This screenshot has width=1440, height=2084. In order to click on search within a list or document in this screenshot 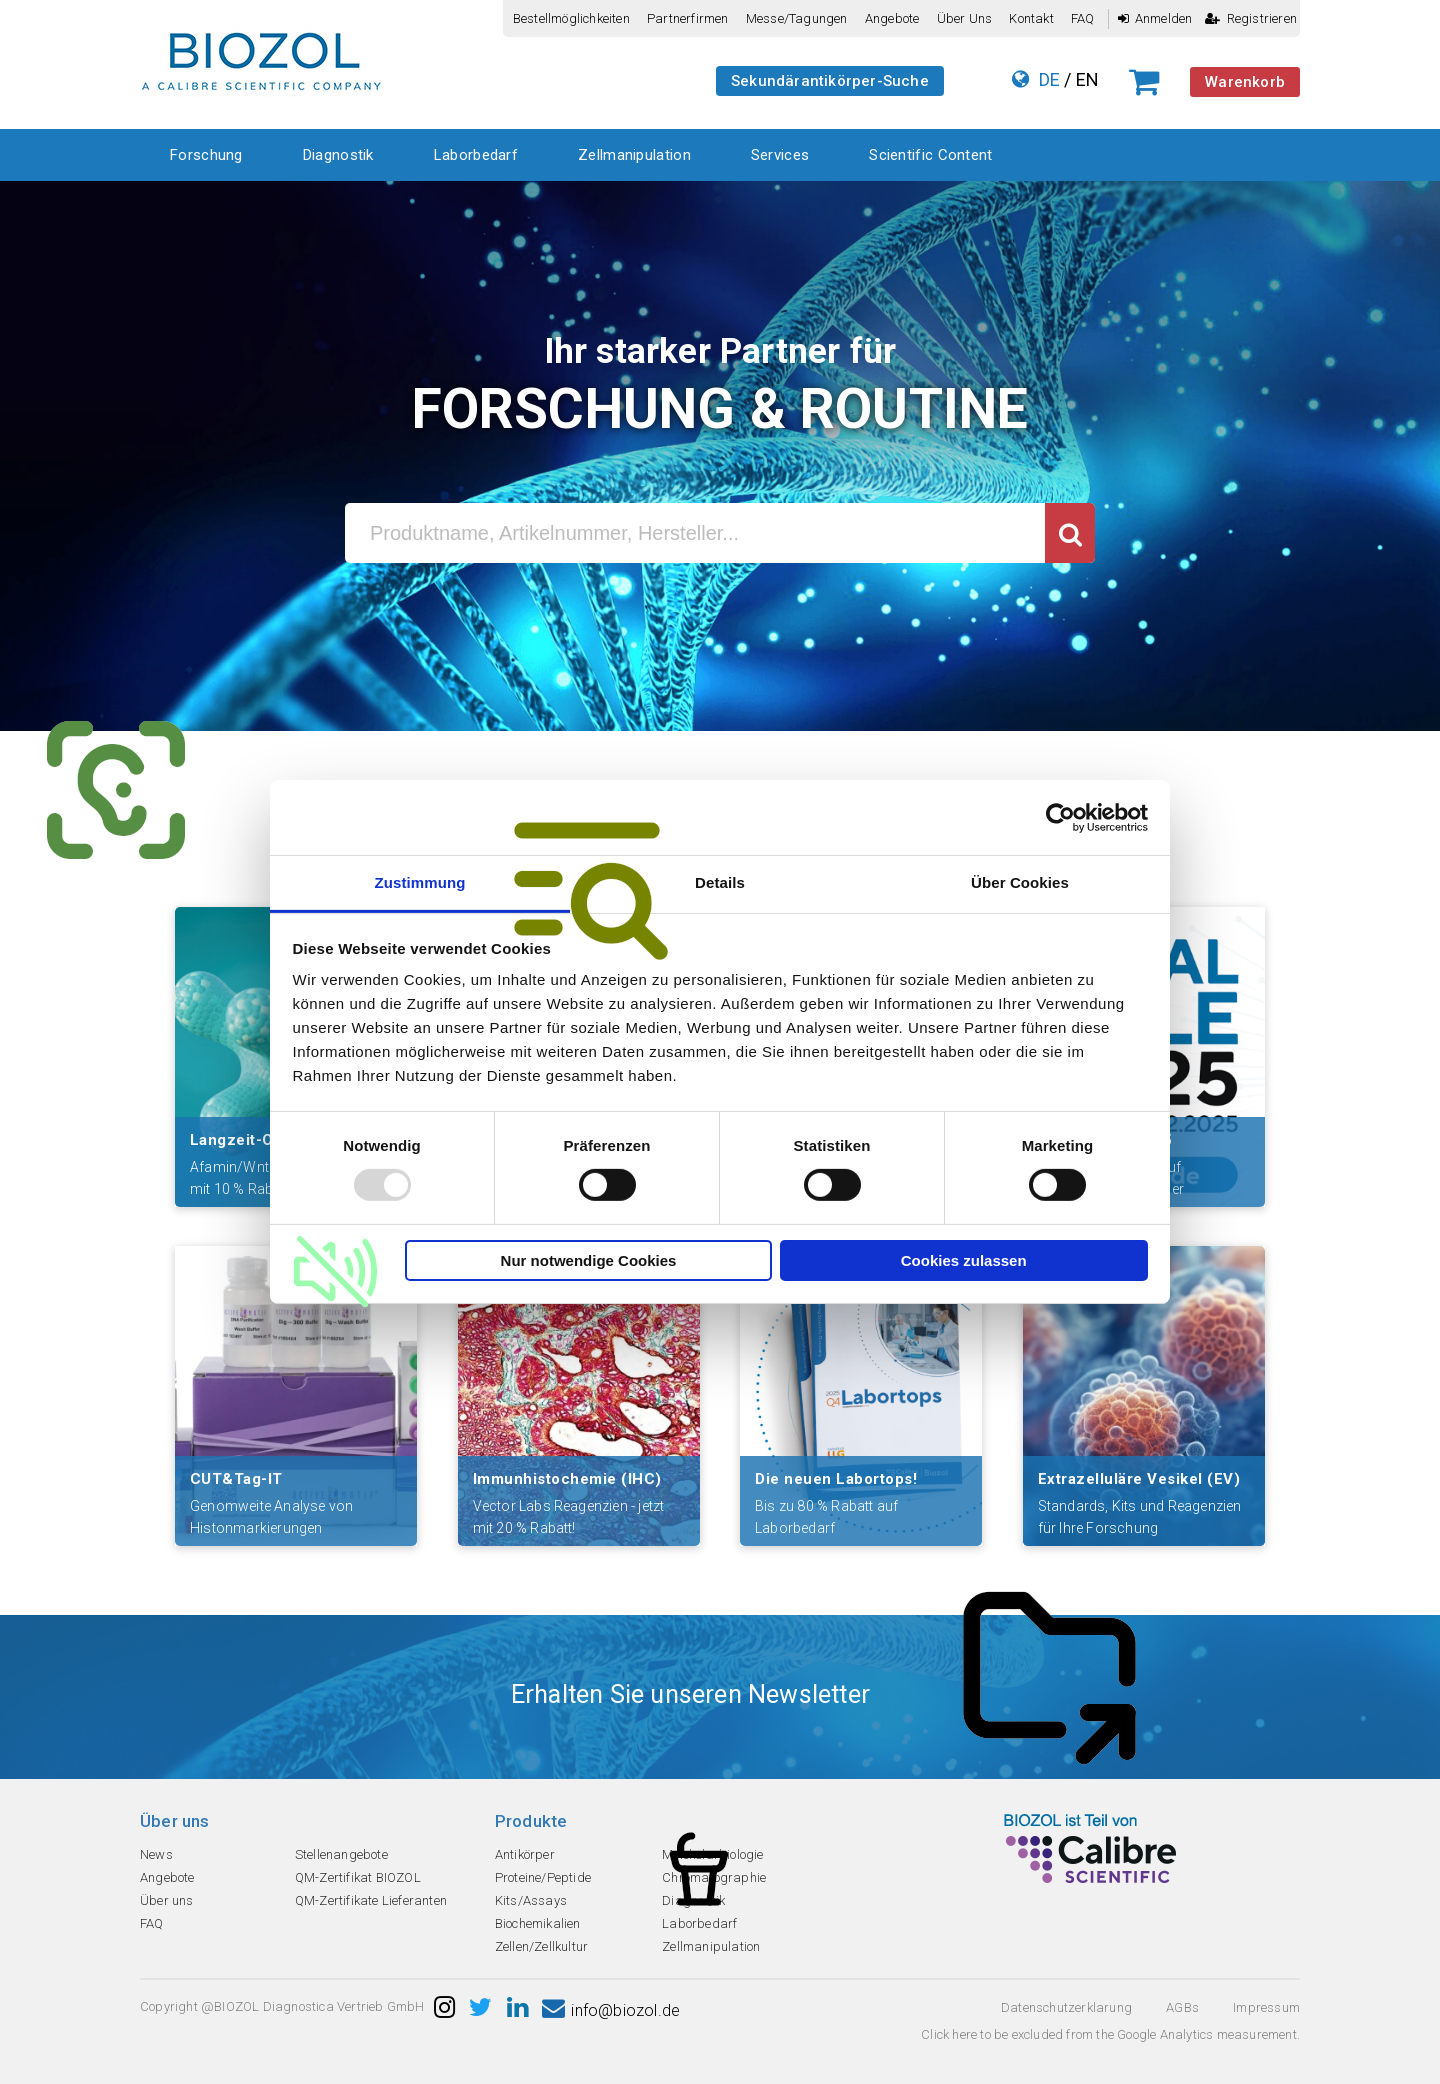, I will do `click(587, 879)`.